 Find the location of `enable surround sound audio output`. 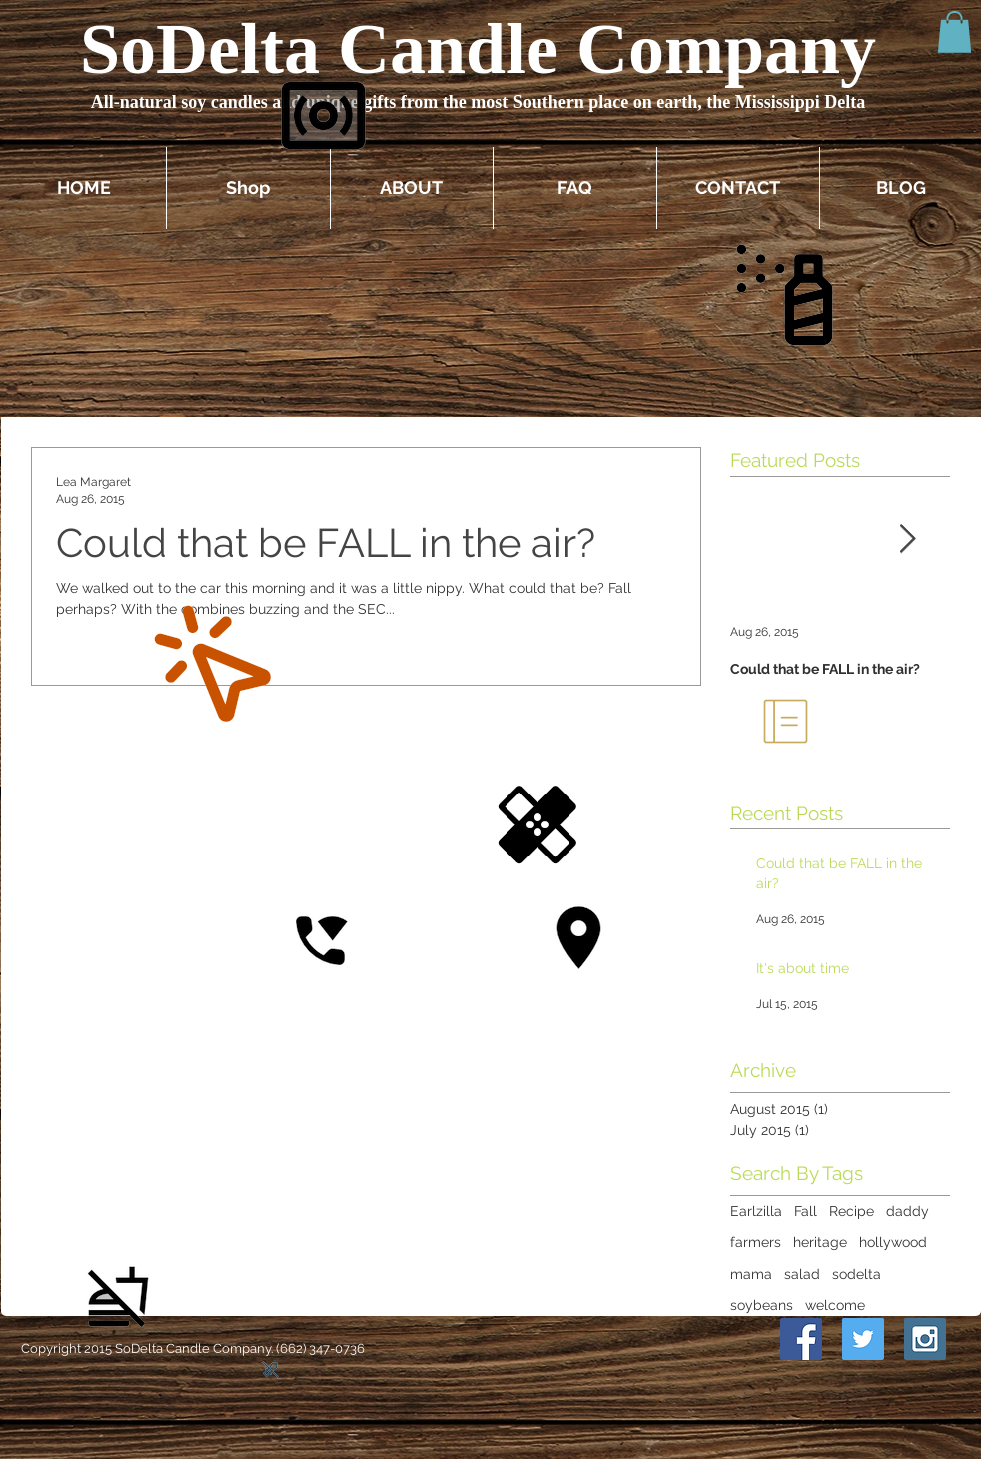

enable surround sound audio output is located at coordinates (323, 115).